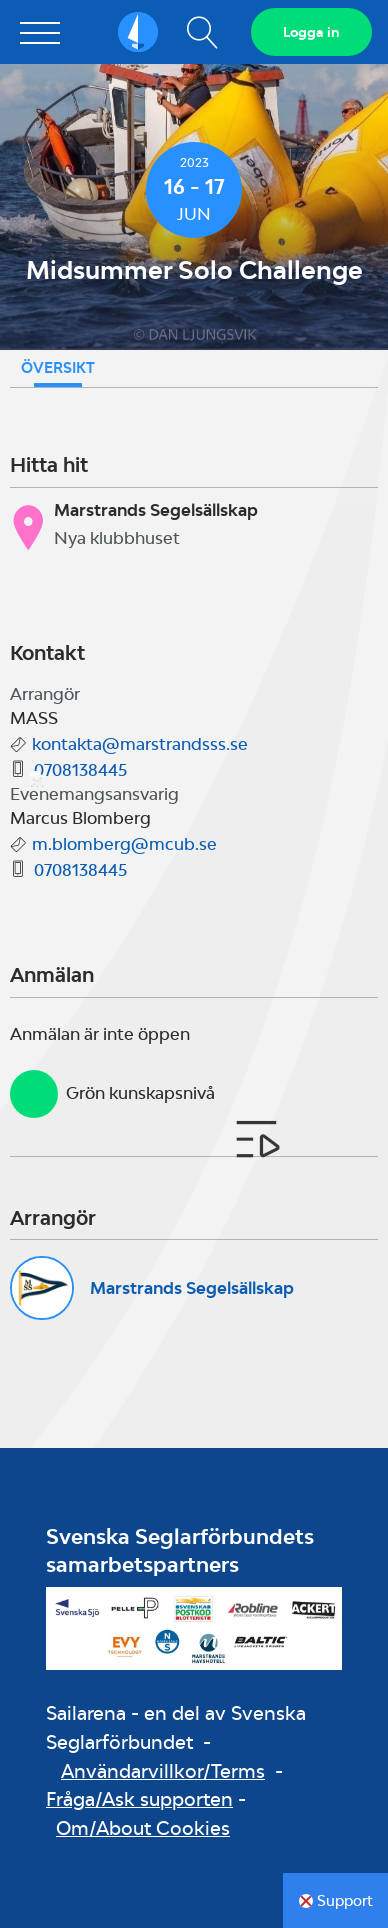 The width and height of the screenshot is (388, 1928). What do you see at coordinates (37, 779) in the screenshot?
I see `indicates snowy weather conditions` at bounding box center [37, 779].